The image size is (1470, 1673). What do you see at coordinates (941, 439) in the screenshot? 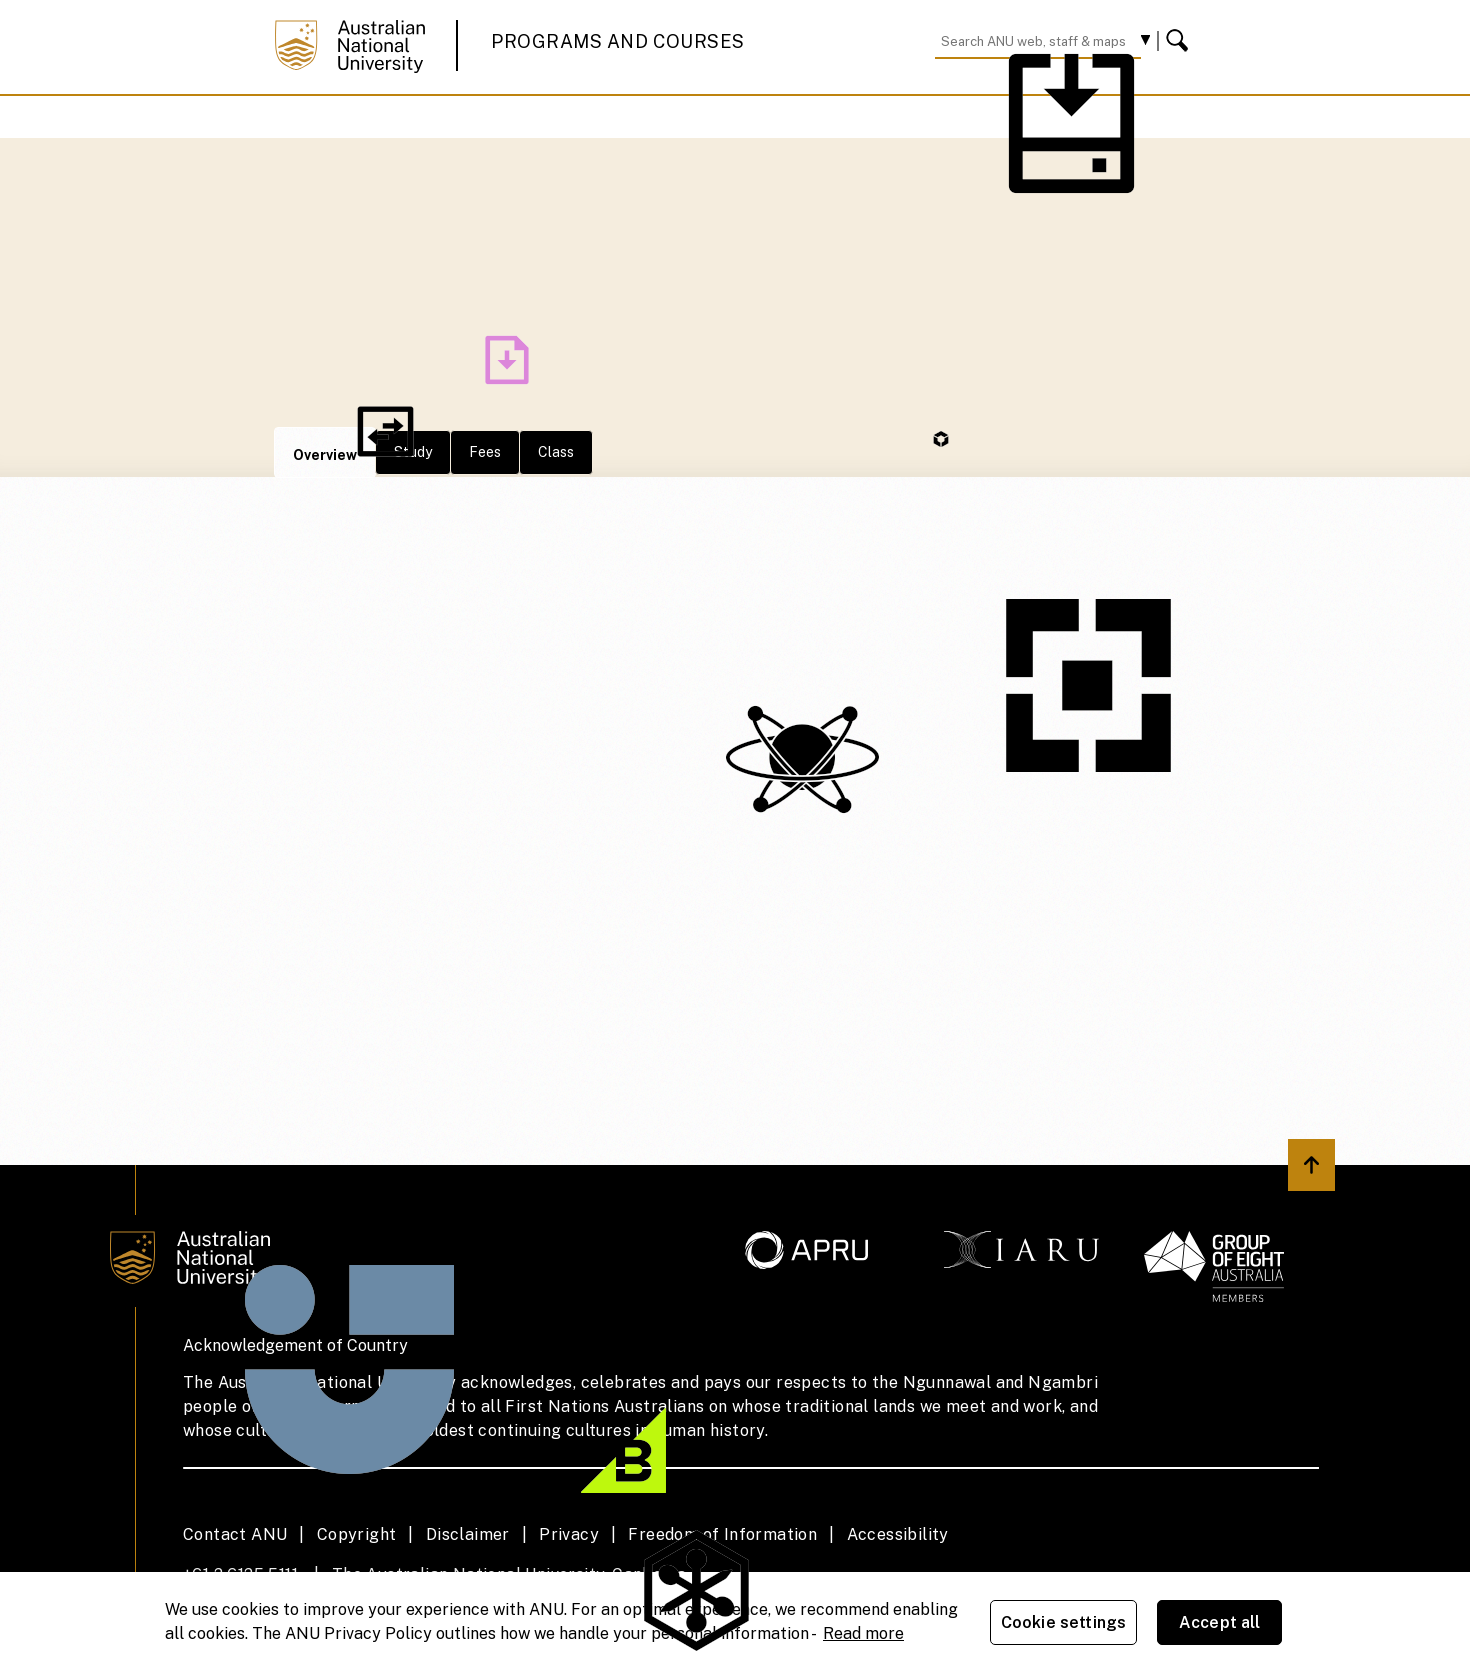
I see `visit builtbybit marketplace` at bounding box center [941, 439].